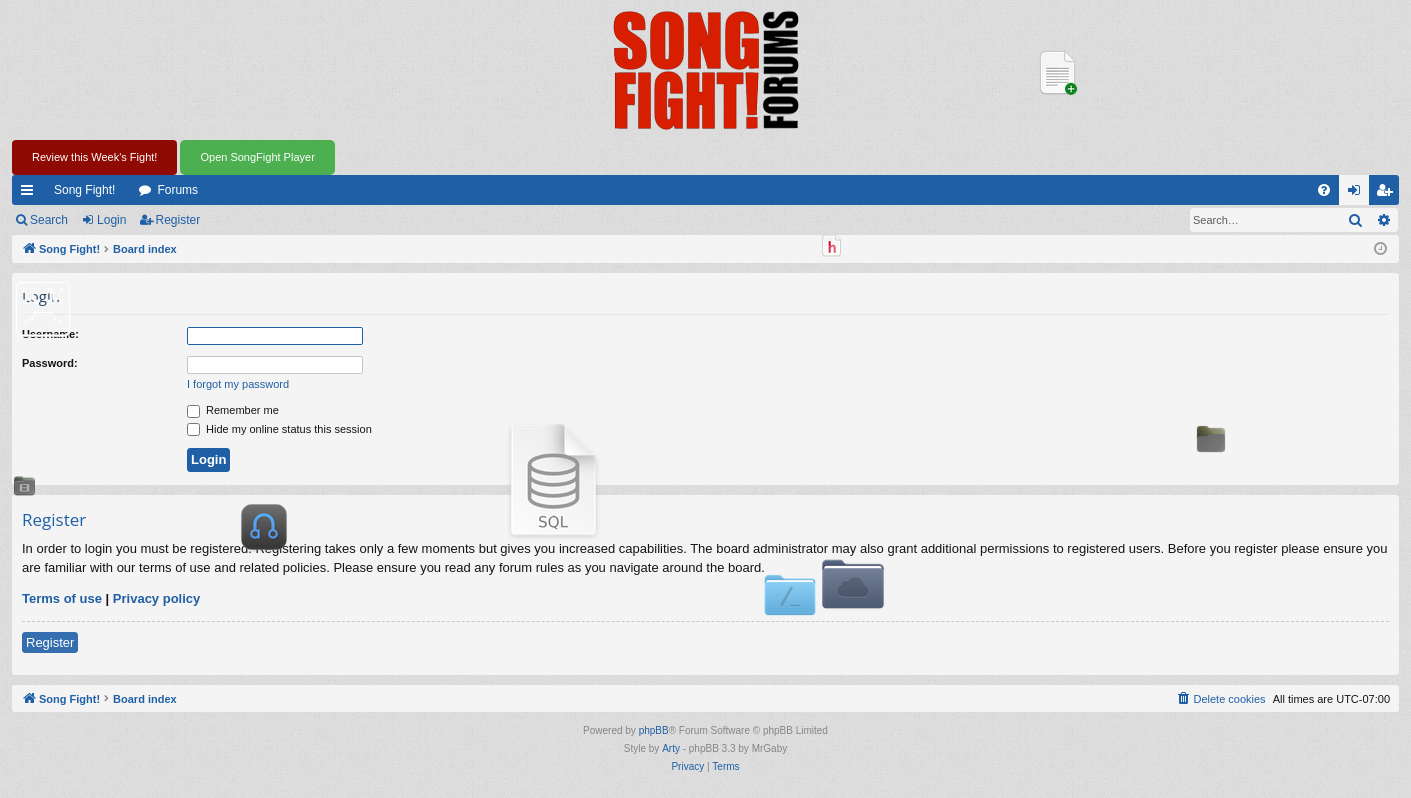 The image size is (1411, 798). I want to click on access cloud-synced files and folders, so click(853, 584).